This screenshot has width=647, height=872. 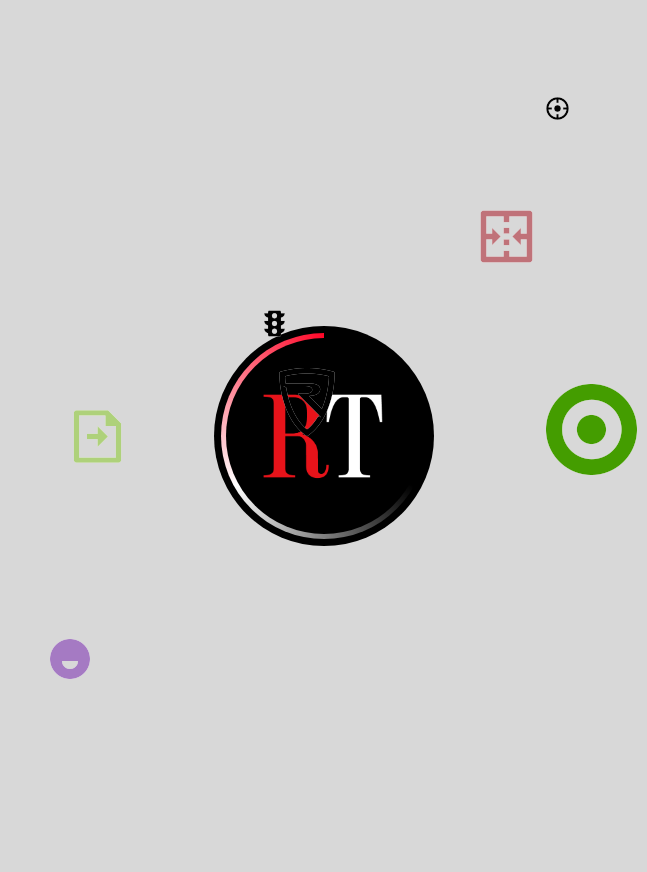 What do you see at coordinates (591, 429) in the screenshot?
I see `Target store logo` at bounding box center [591, 429].